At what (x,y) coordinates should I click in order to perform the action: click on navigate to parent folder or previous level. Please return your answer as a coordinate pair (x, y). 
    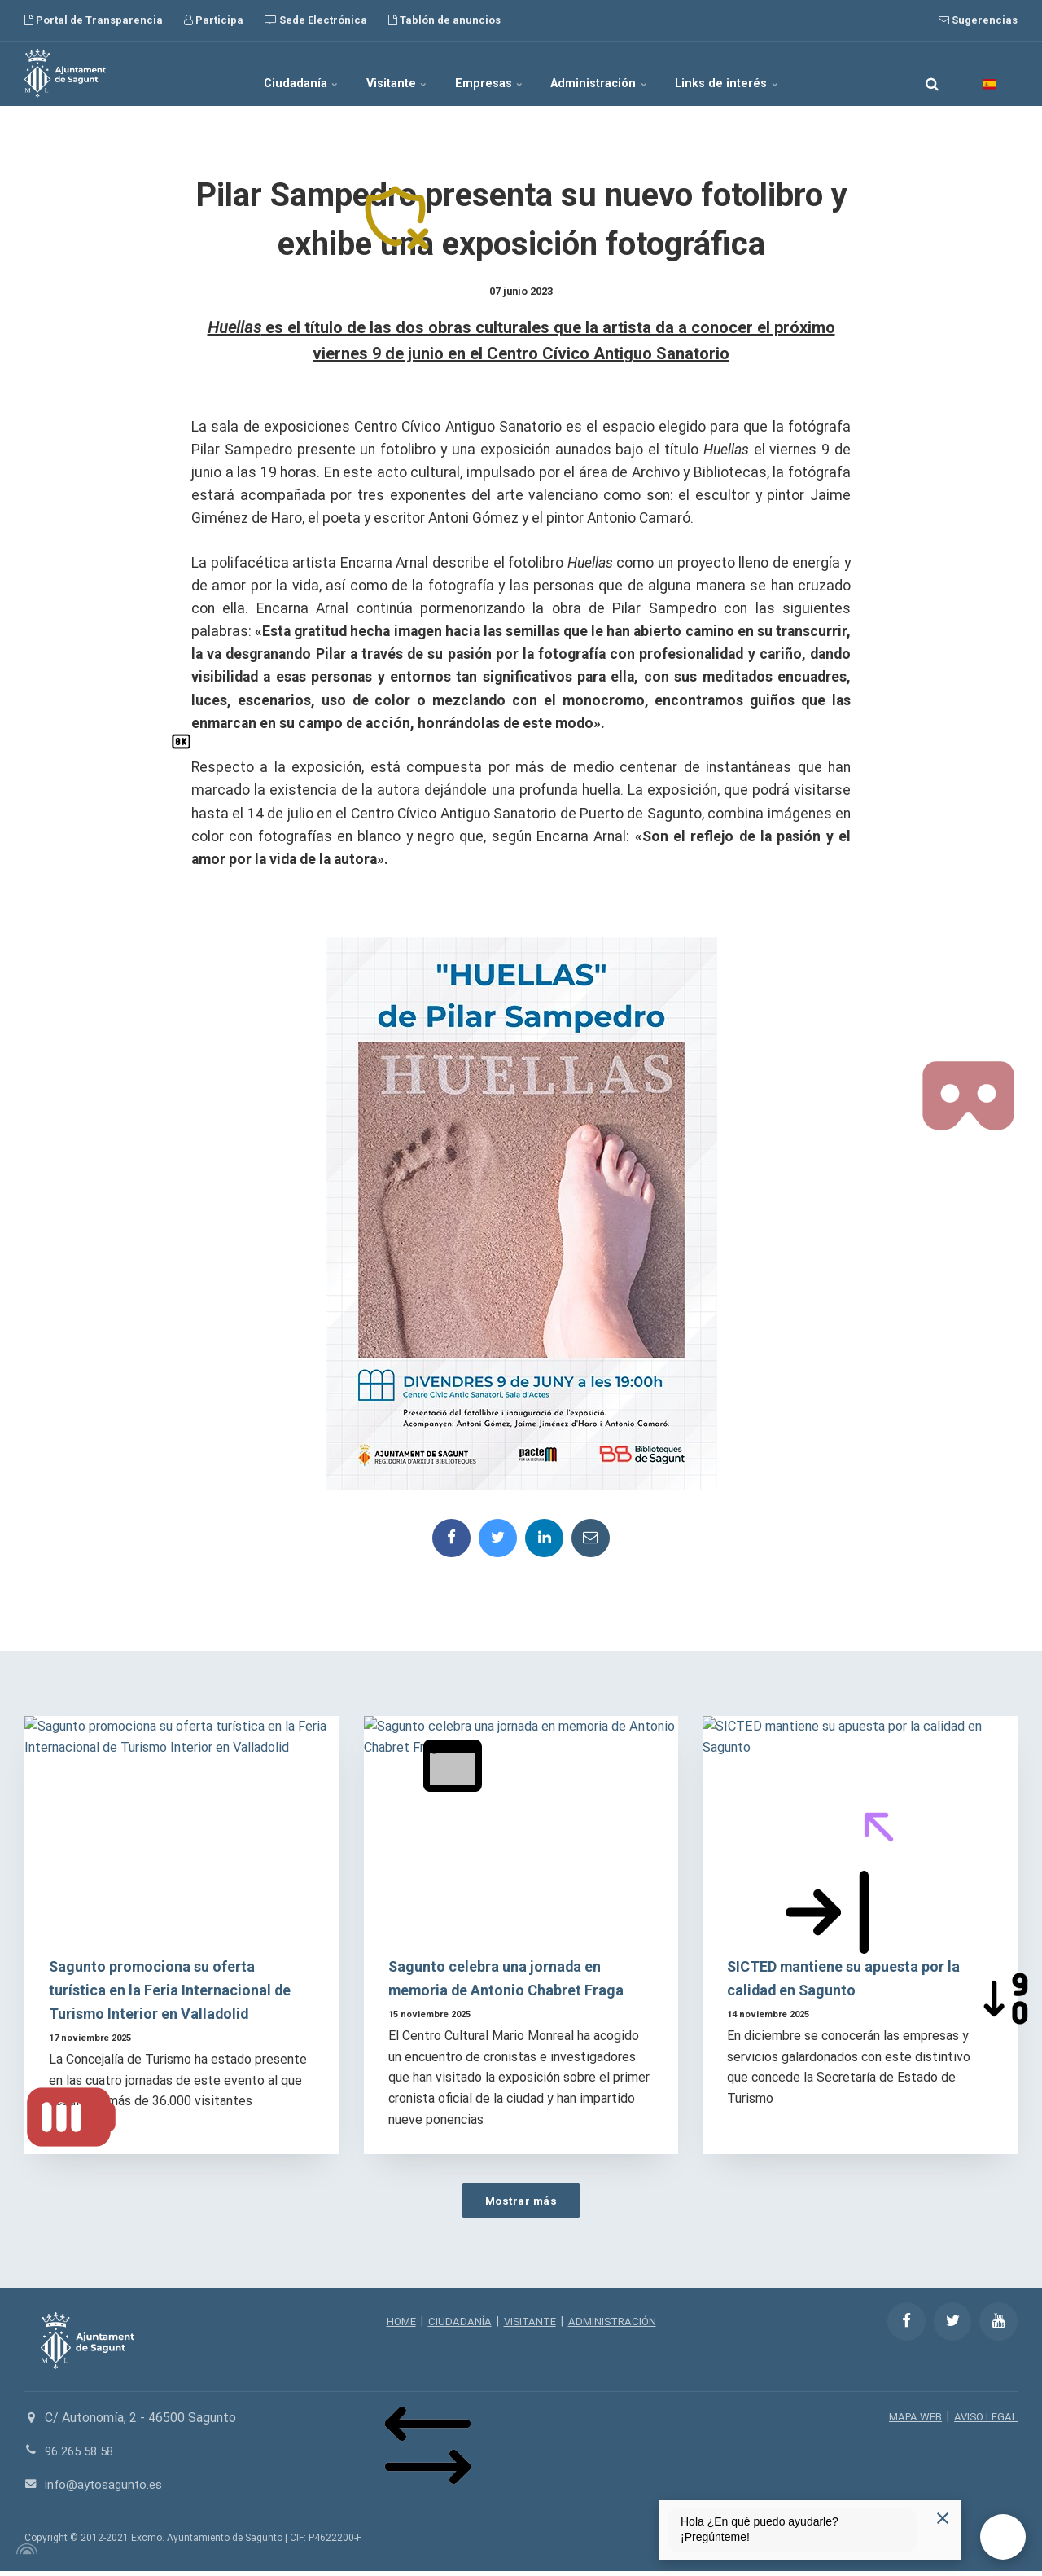
    Looking at the image, I should click on (878, 1827).